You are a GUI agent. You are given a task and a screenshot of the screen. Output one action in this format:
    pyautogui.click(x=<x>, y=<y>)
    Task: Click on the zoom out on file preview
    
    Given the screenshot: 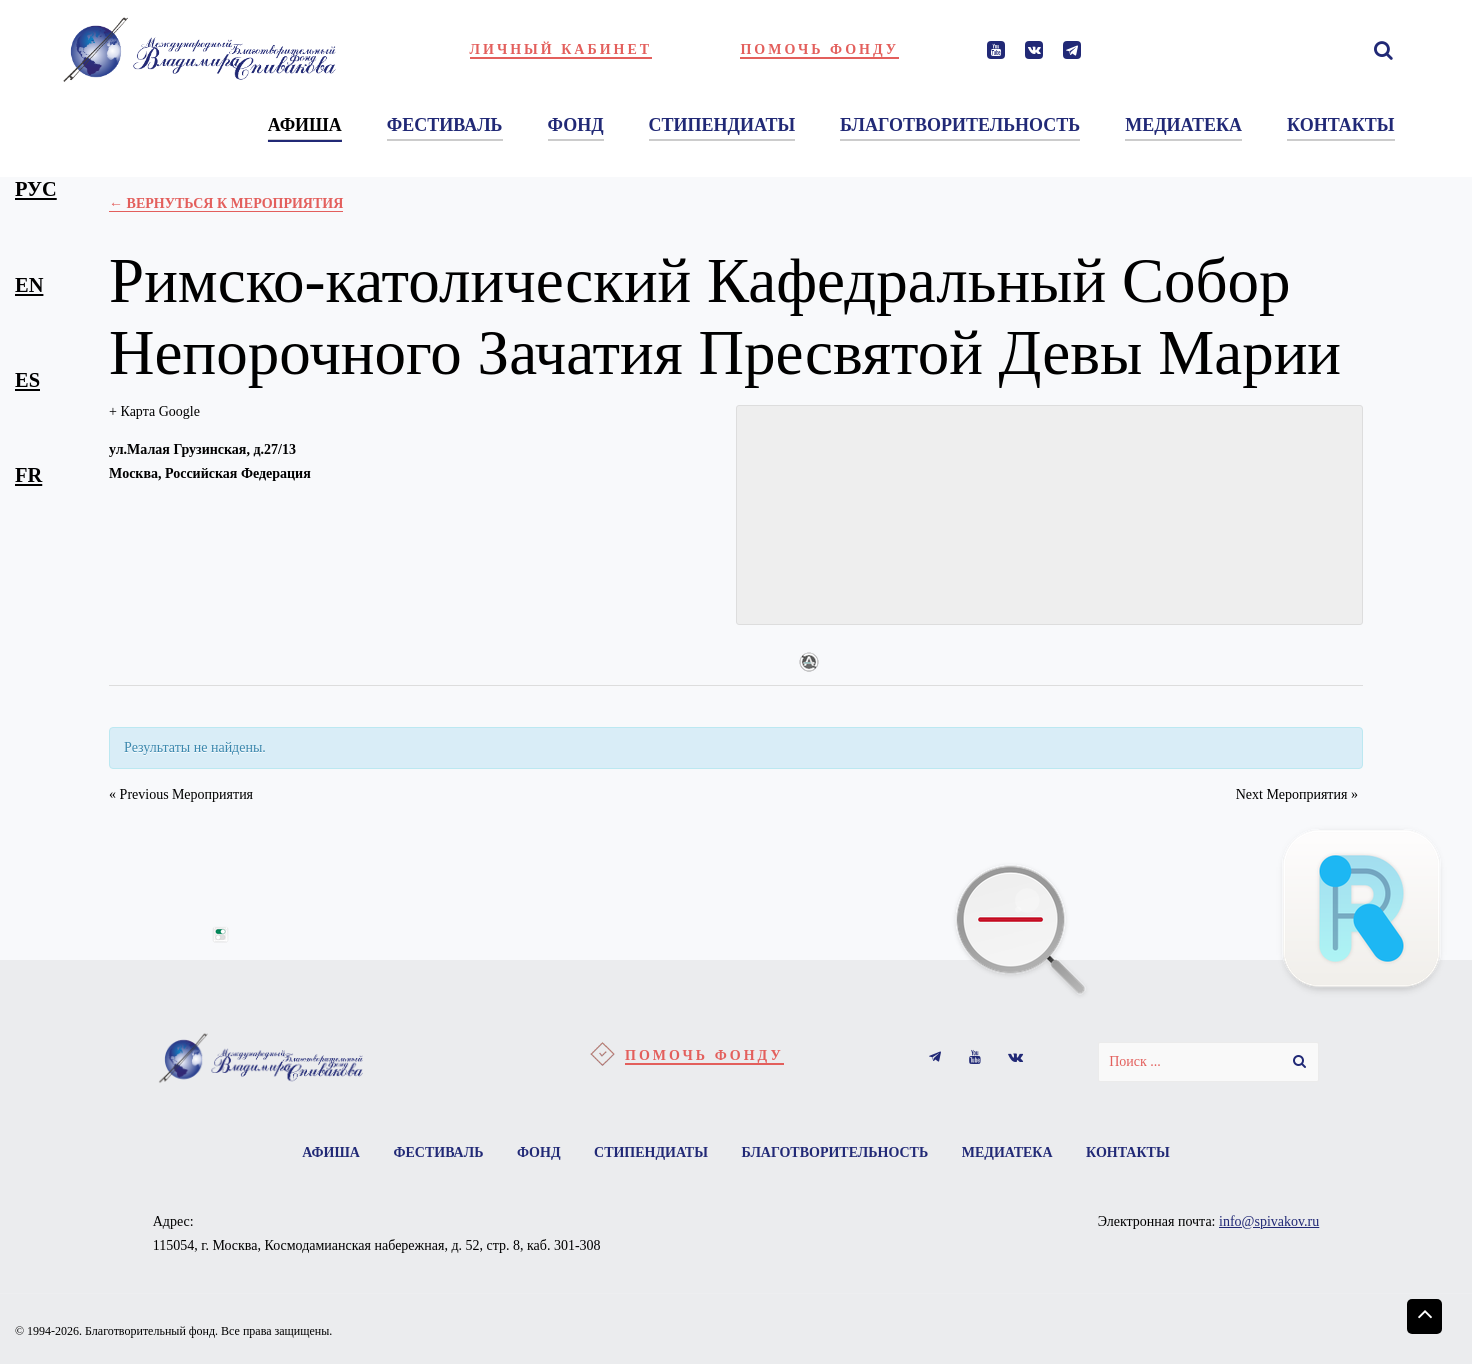 What is the action you would take?
    pyautogui.click(x=1019, y=928)
    